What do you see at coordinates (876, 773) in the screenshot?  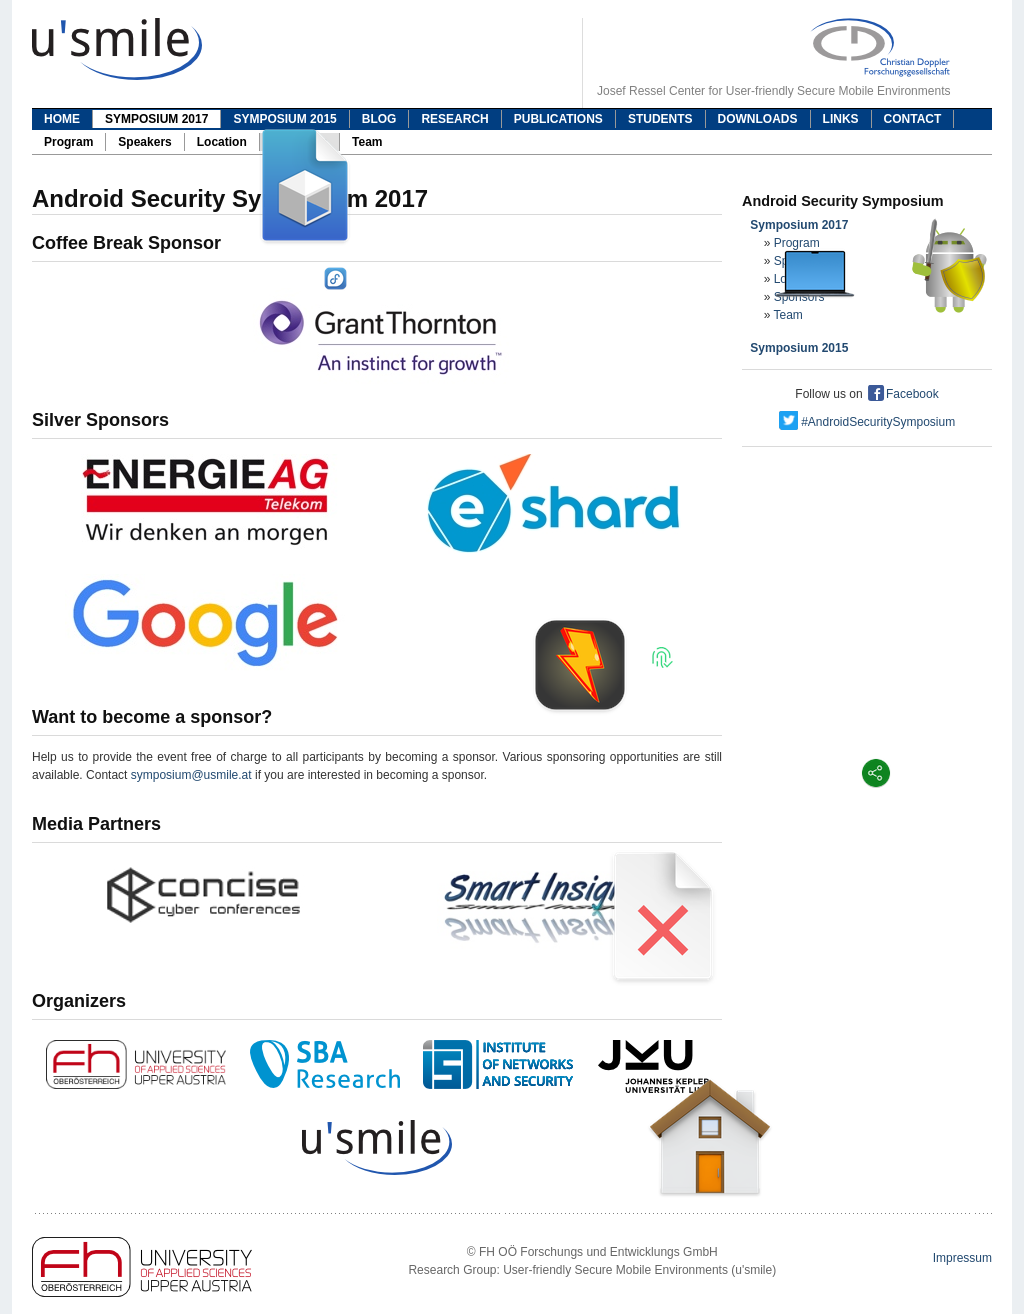 I see `indicates a shared file or folder` at bounding box center [876, 773].